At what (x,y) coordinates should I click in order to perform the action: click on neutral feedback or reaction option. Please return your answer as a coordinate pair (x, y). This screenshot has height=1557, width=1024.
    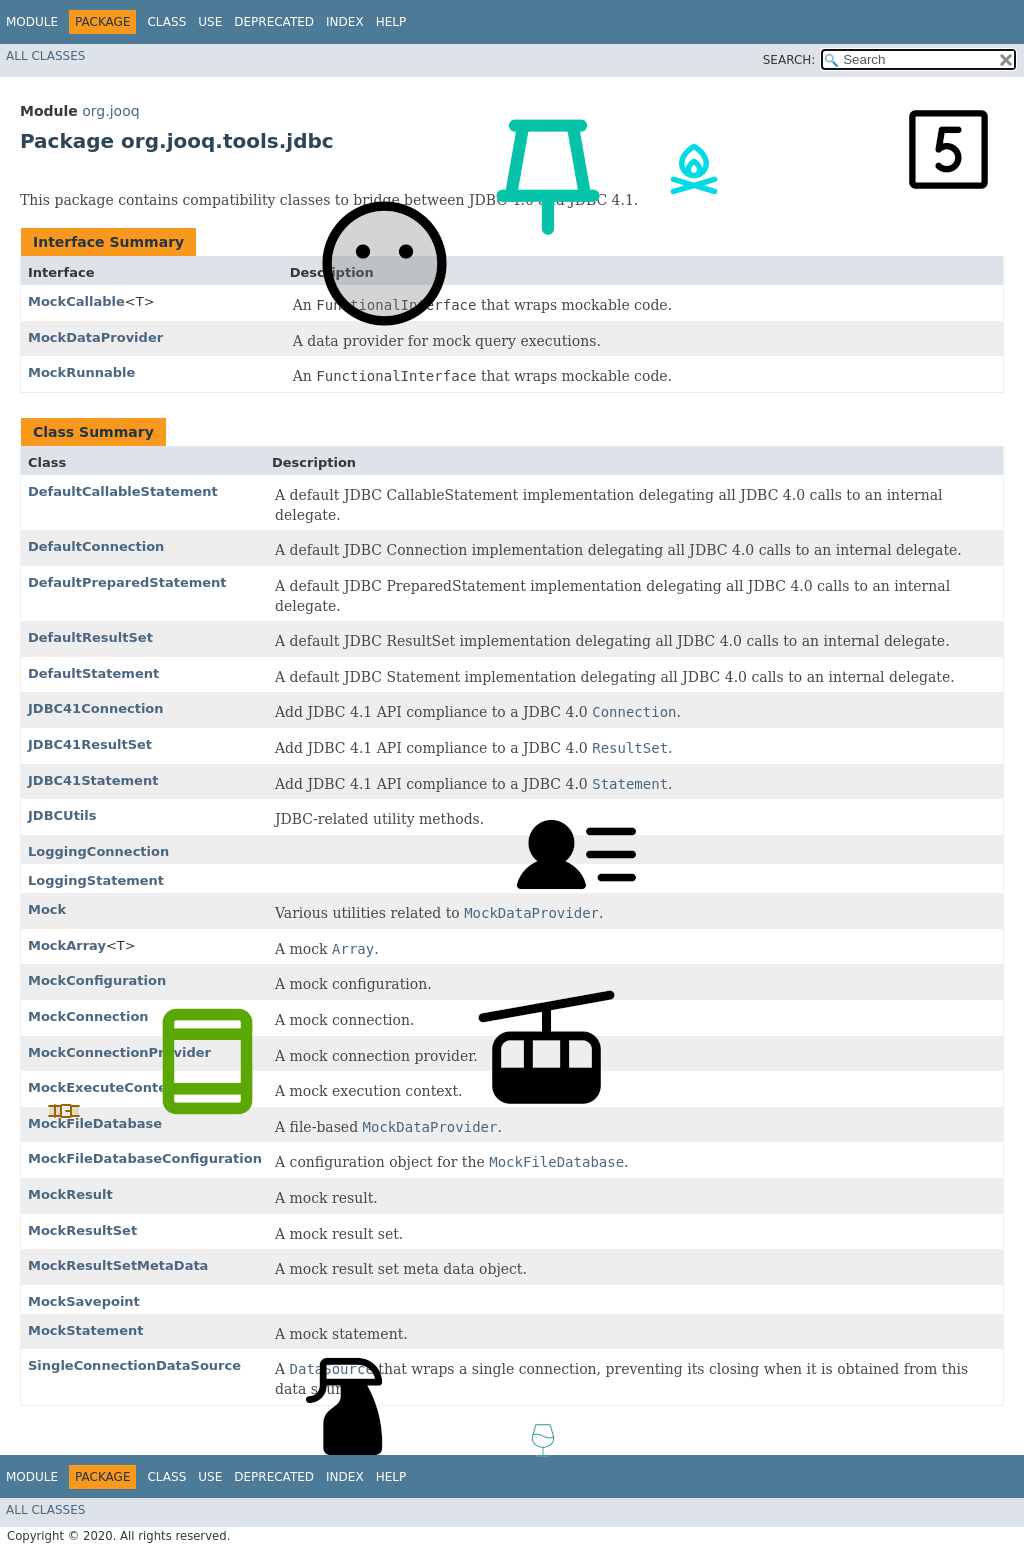
    Looking at the image, I should click on (384, 263).